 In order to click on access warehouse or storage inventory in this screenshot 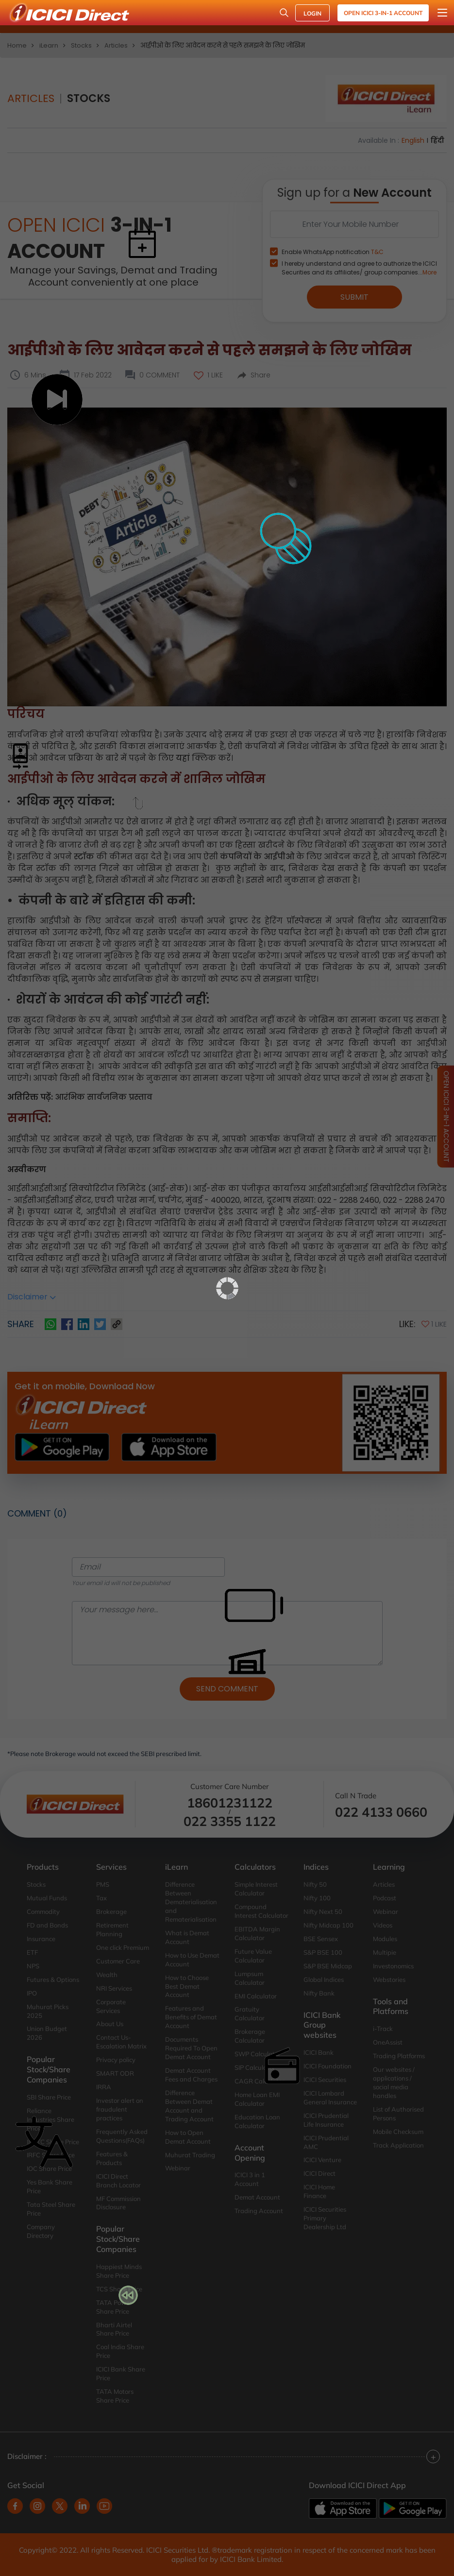, I will do `click(247, 1663)`.